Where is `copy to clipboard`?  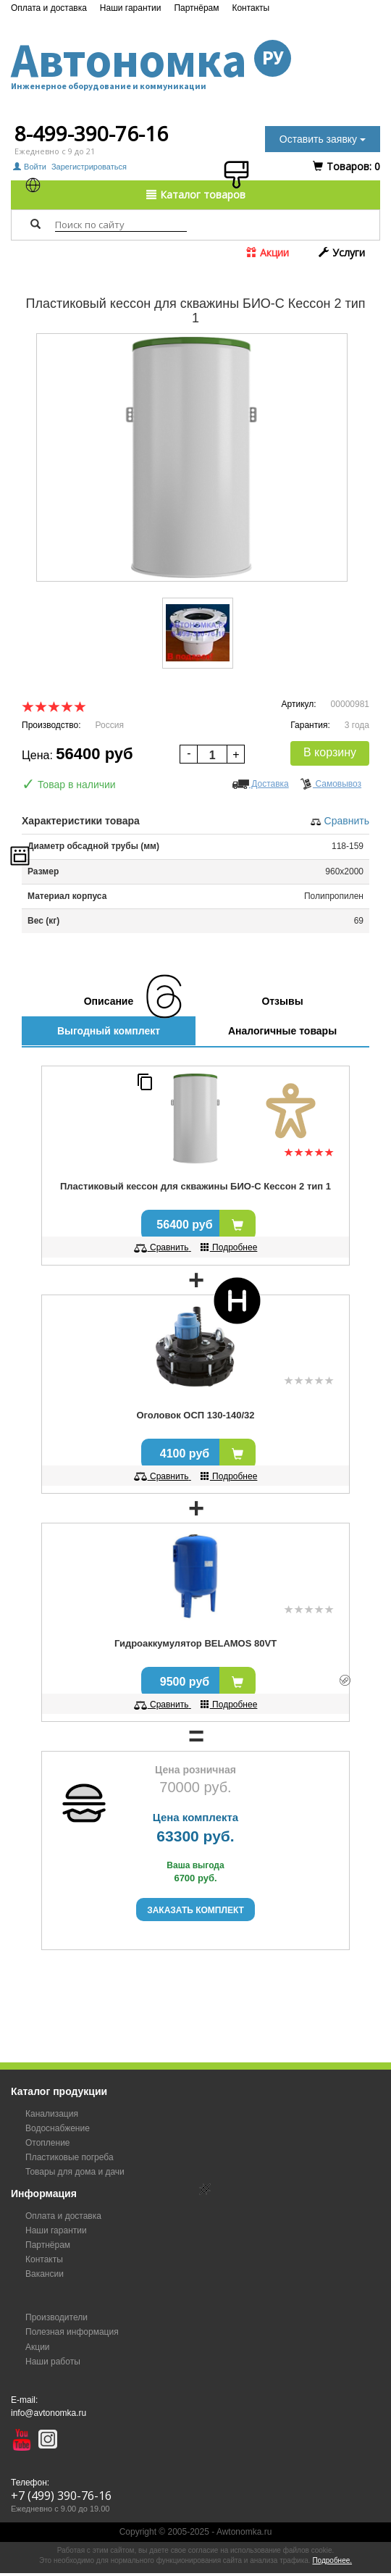 copy to clipboard is located at coordinates (145, 1082).